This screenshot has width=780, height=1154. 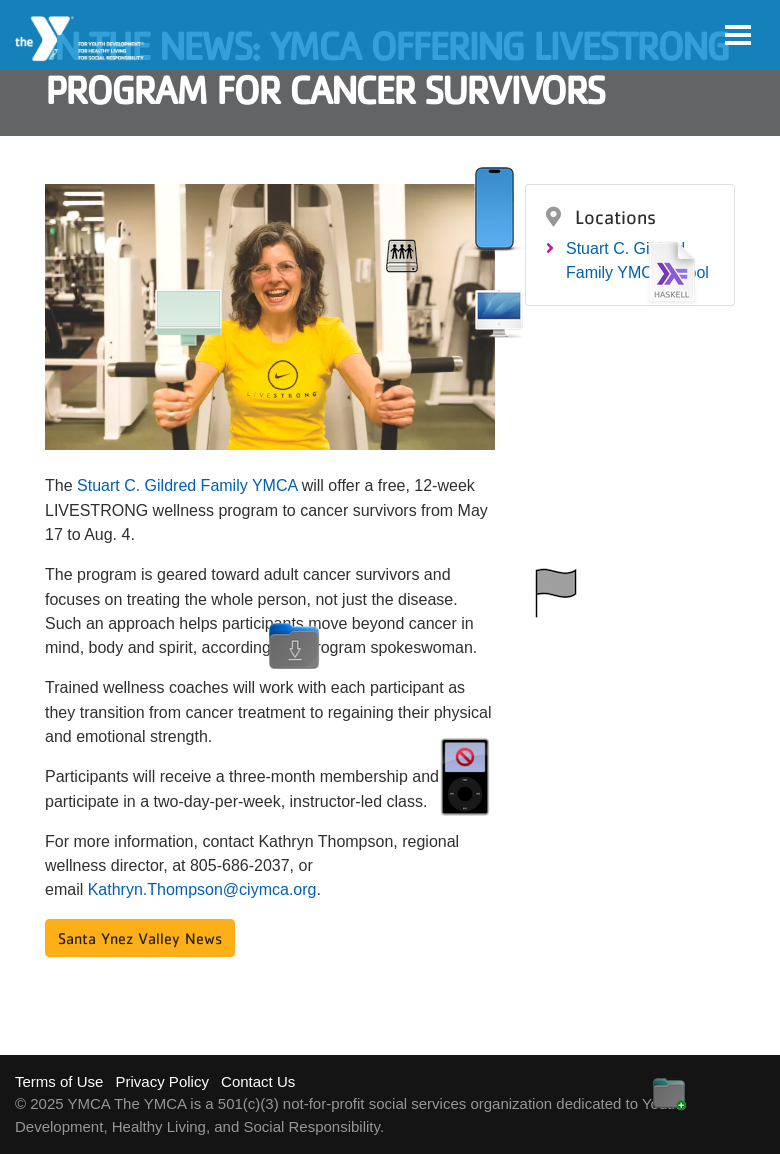 What do you see at coordinates (294, 646) in the screenshot?
I see `open your downloads folder` at bounding box center [294, 646].